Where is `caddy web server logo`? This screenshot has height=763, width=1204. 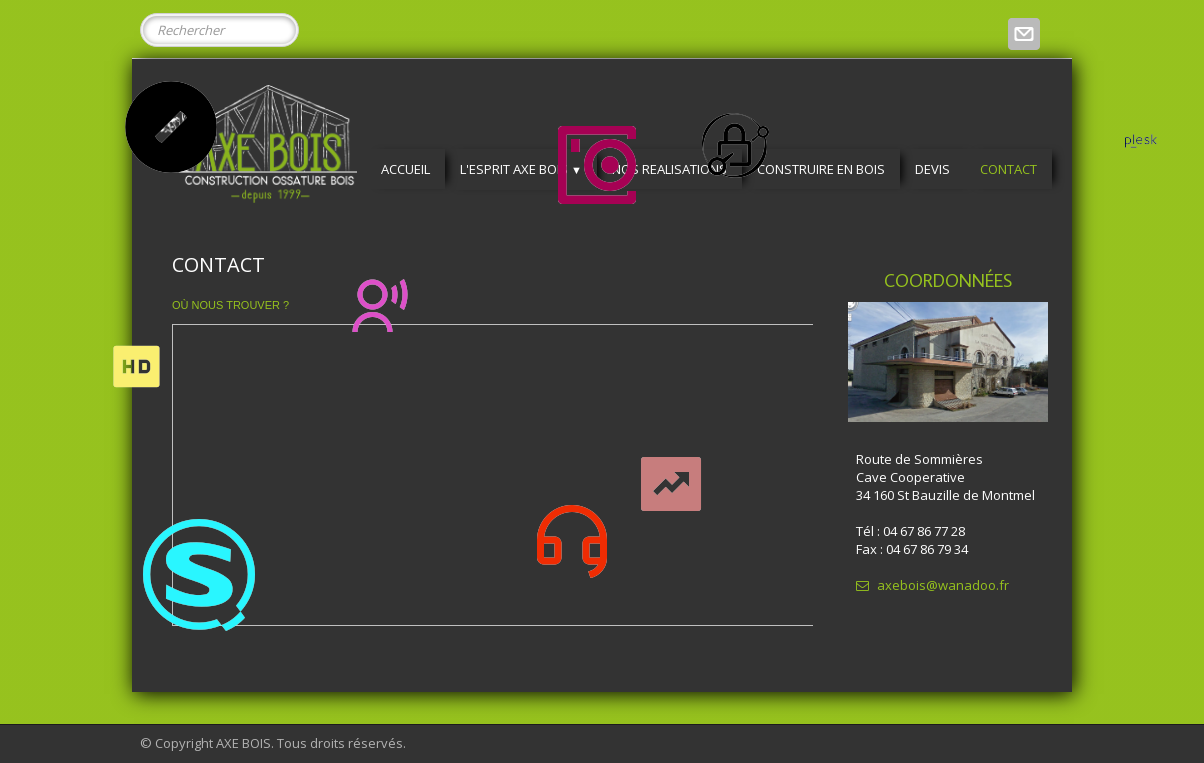 caddy web server logo is located at coordinates (735, 145).